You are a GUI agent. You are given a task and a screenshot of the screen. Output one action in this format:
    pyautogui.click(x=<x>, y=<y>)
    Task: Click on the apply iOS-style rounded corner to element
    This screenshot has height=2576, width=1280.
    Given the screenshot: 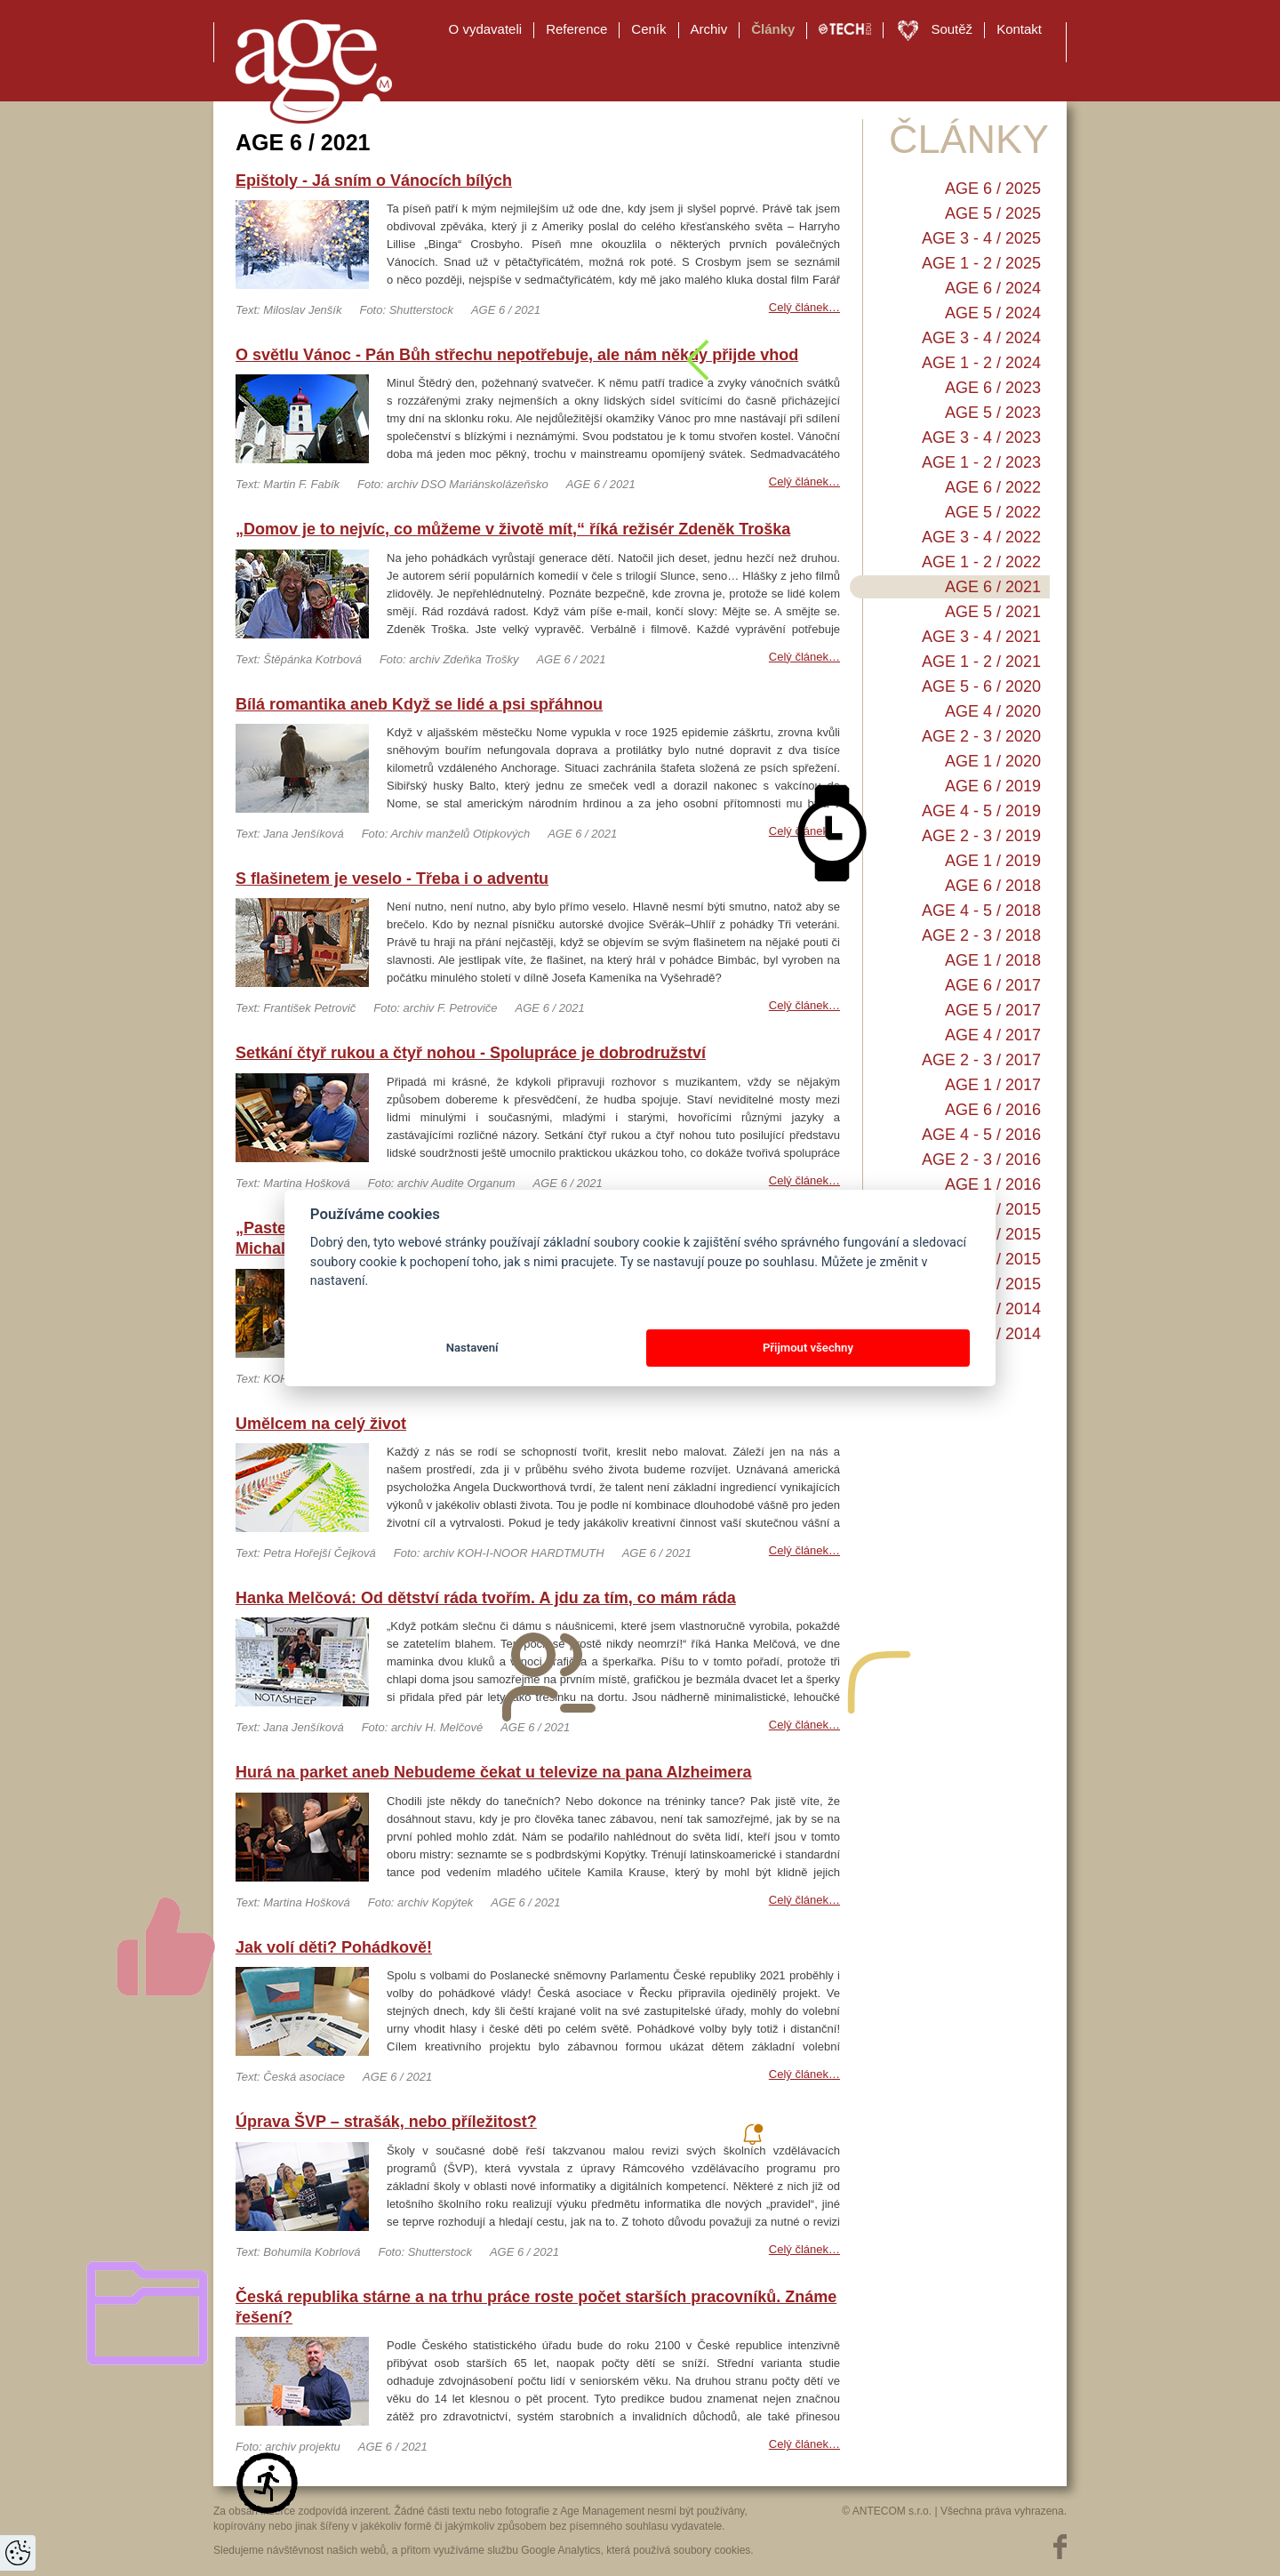 What is the action you would take?
    pyautogui.click(x=879, y=1682)
    